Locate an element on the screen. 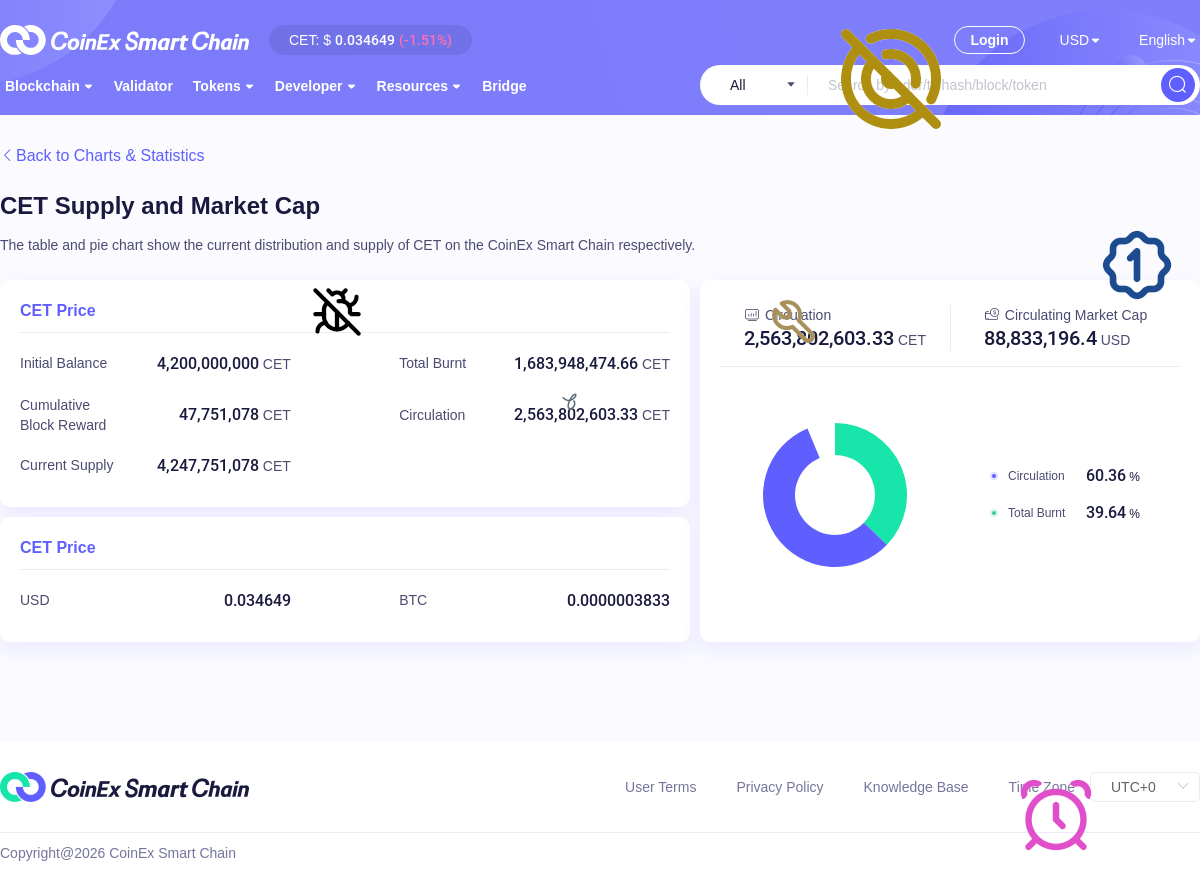 Image resolution: width=1200 pixels, height=873 pixels. open the Bunpo Japanese learning app is located at coordinates (569, 401).